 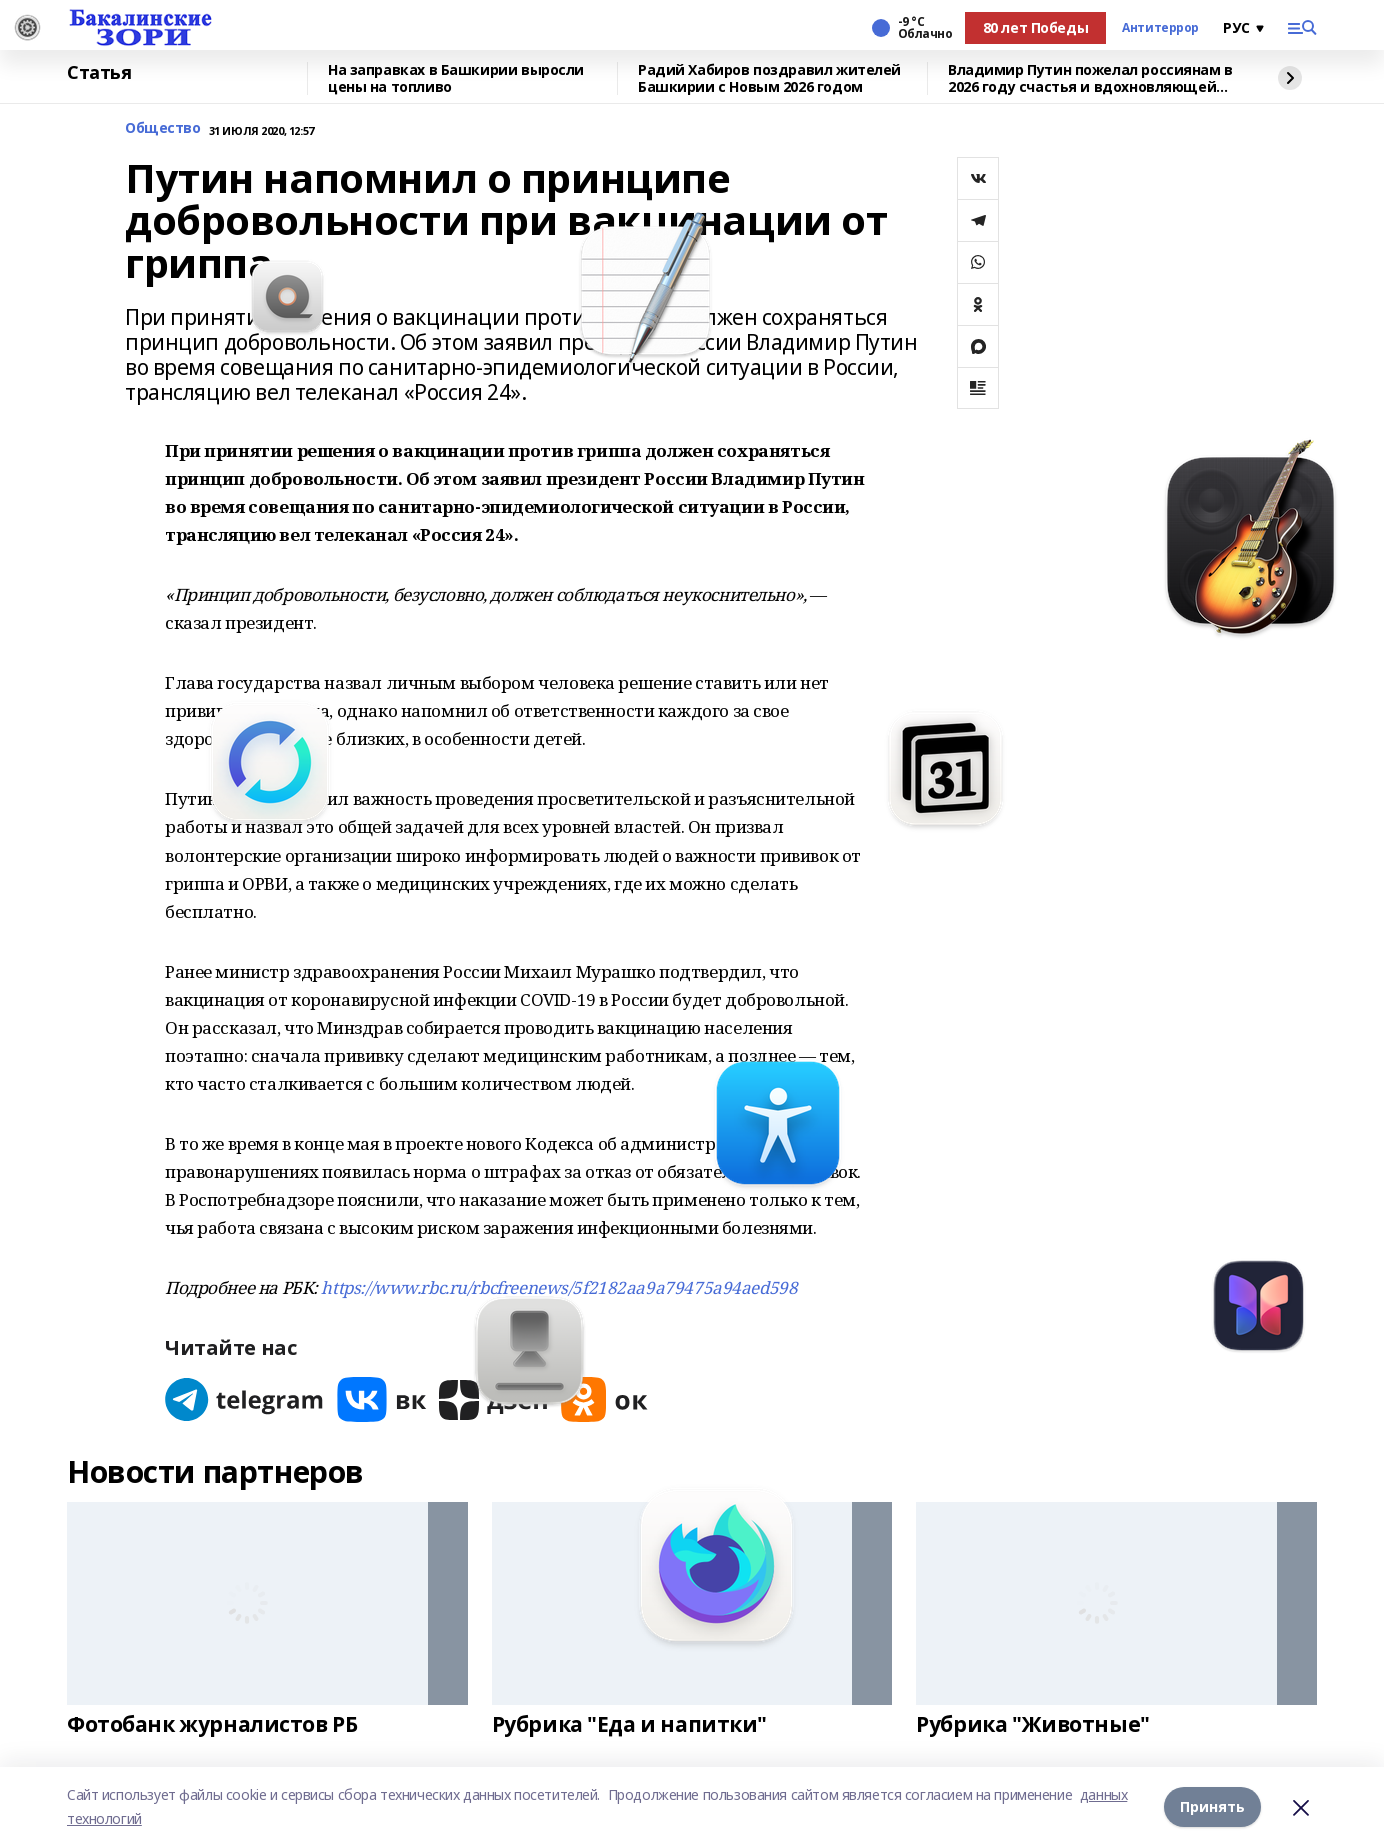 I want to click on refresh or reload the current app, so click(x=270, y=762).